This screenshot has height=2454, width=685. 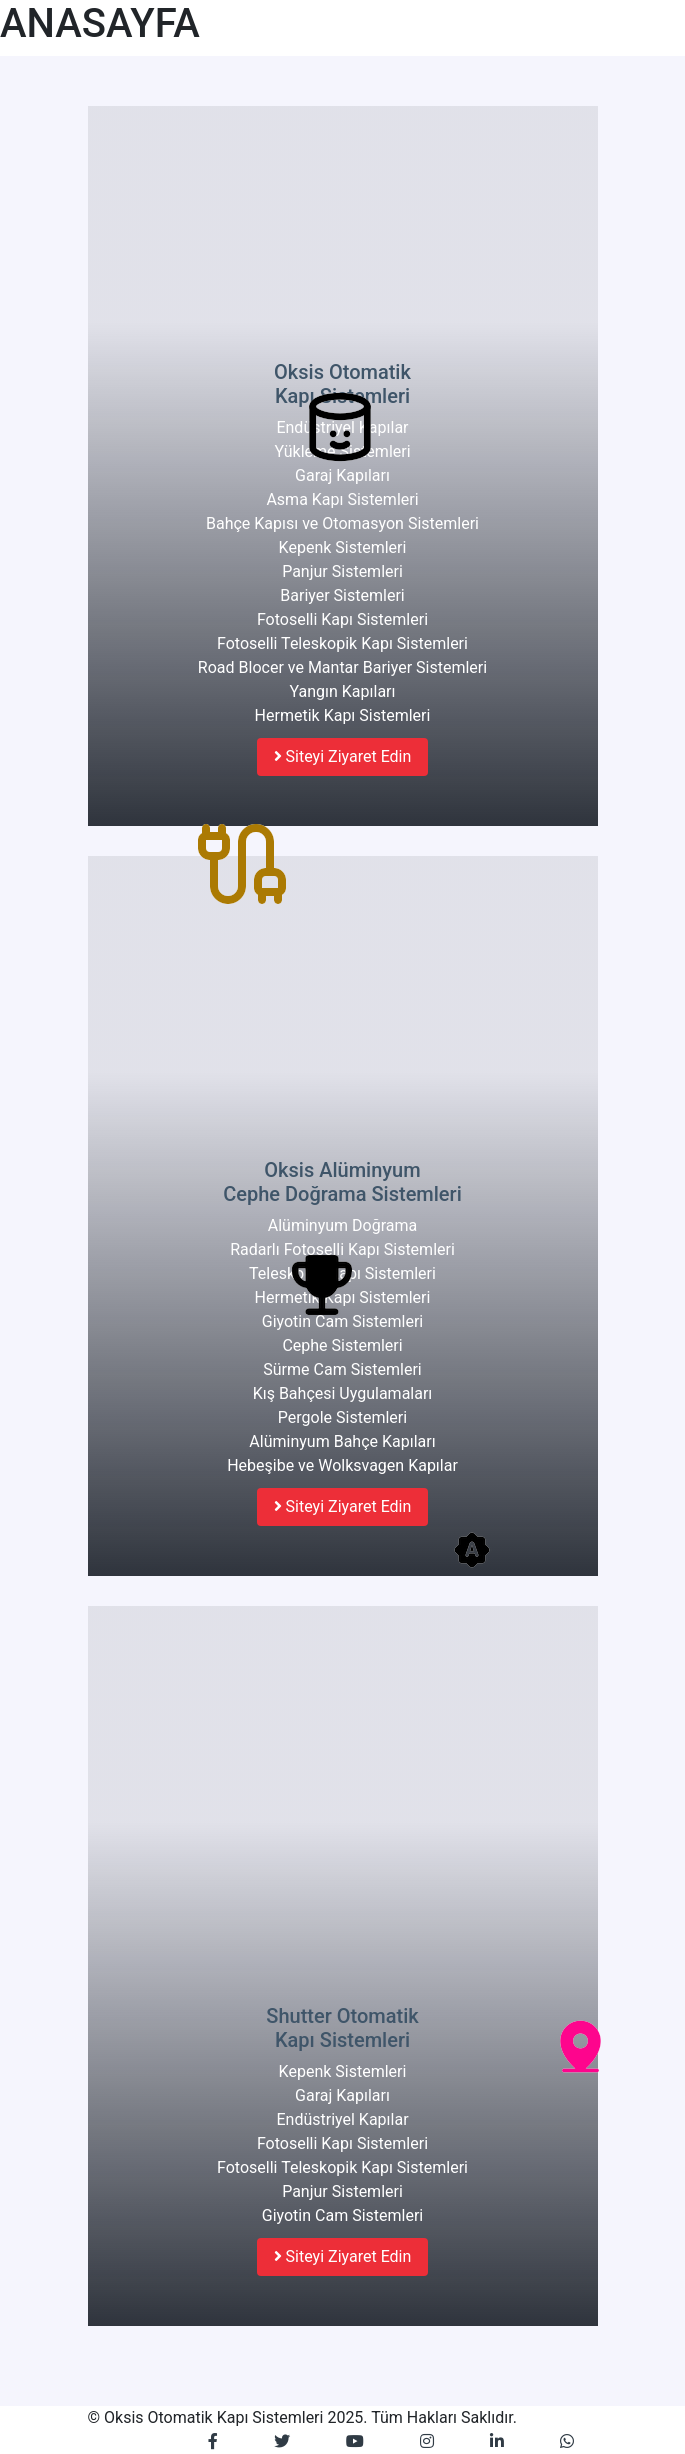 I want to click on connect or manage cable connections, so click(x=242, y=864).